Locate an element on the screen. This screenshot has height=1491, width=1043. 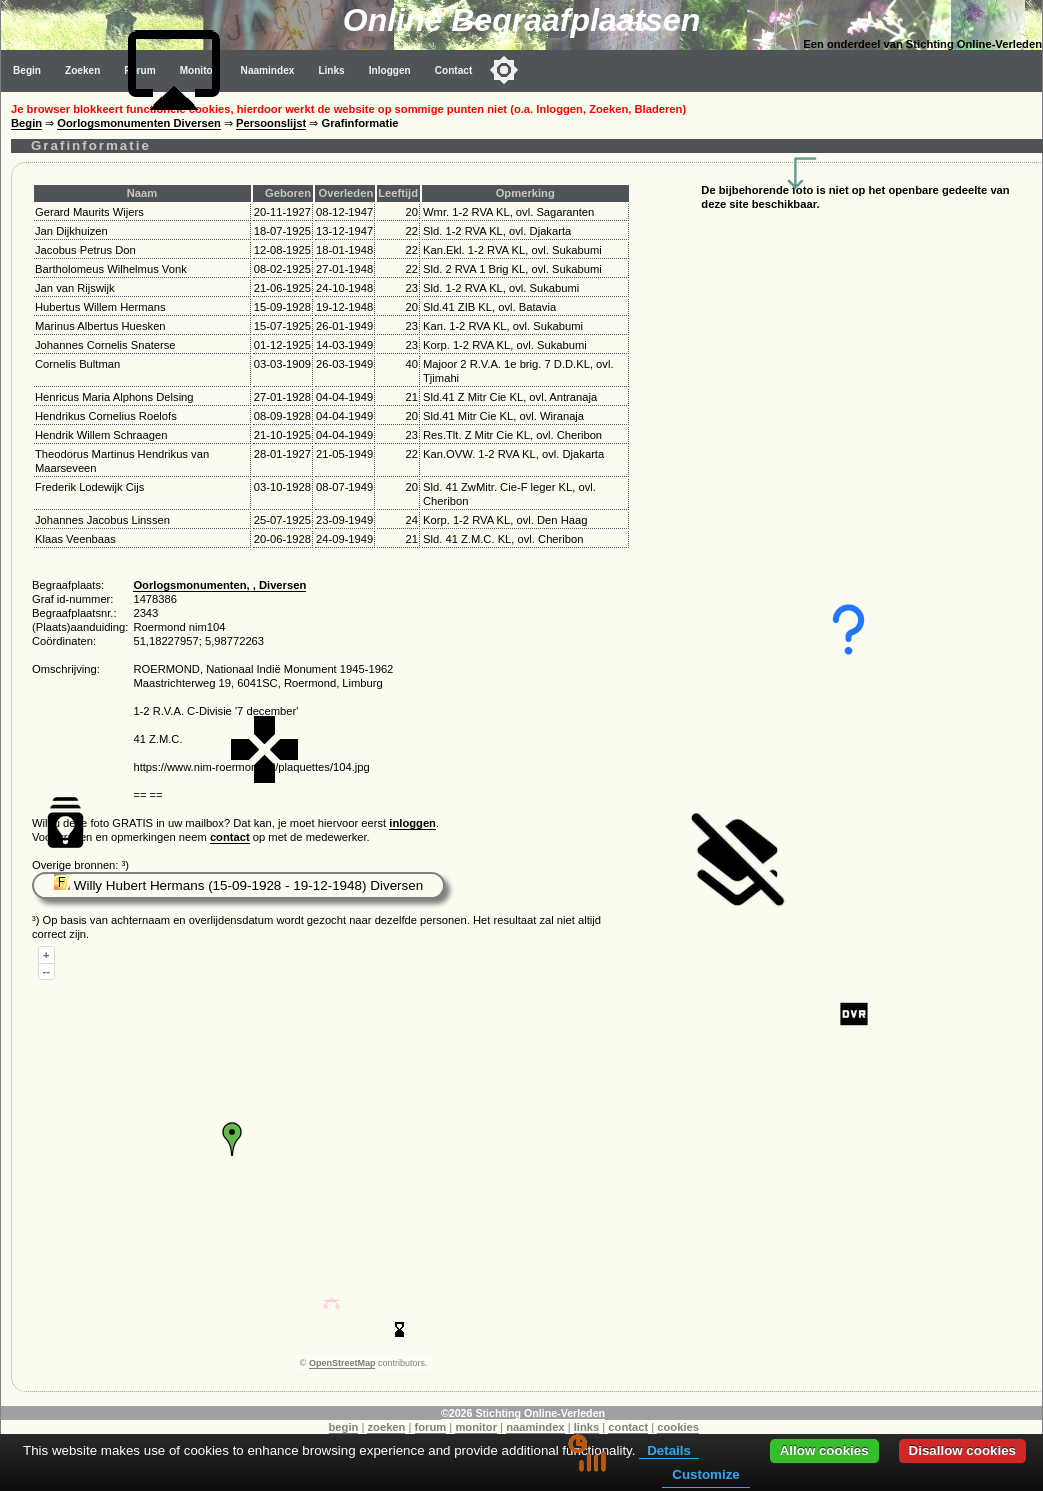
edit vector path curves is located at coordinates (331, 1303).